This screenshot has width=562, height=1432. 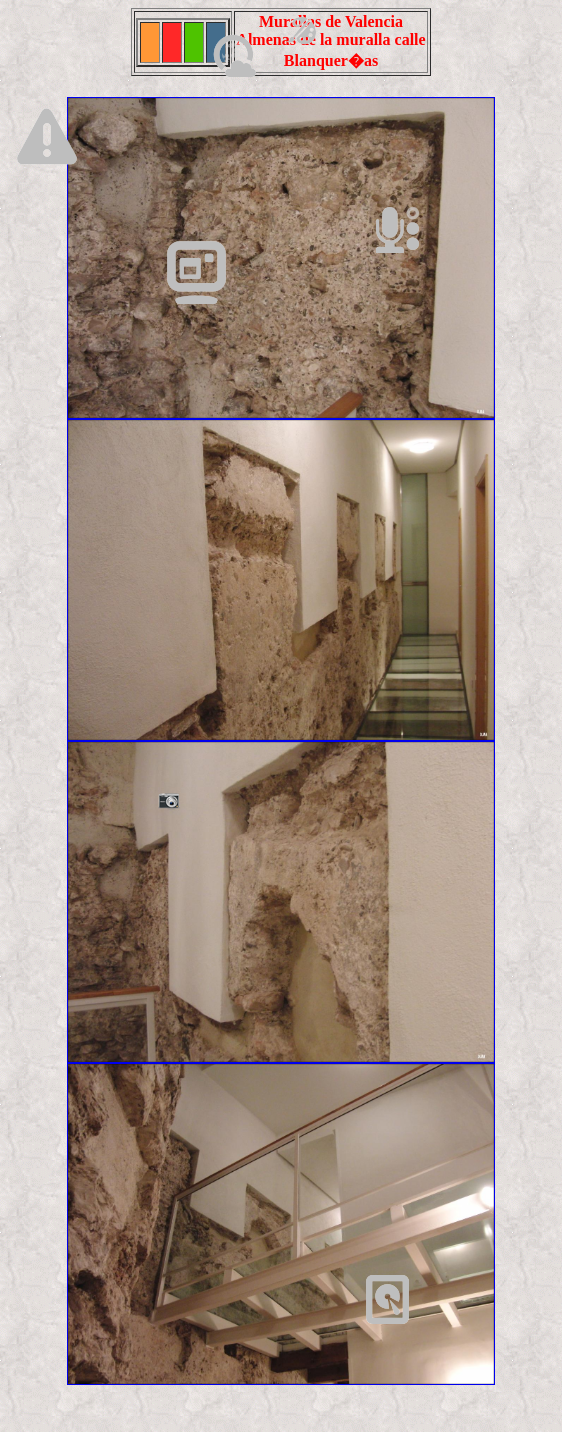 I want to click on indicates a warning or caution in a dialog, so click(x=47, y=138).